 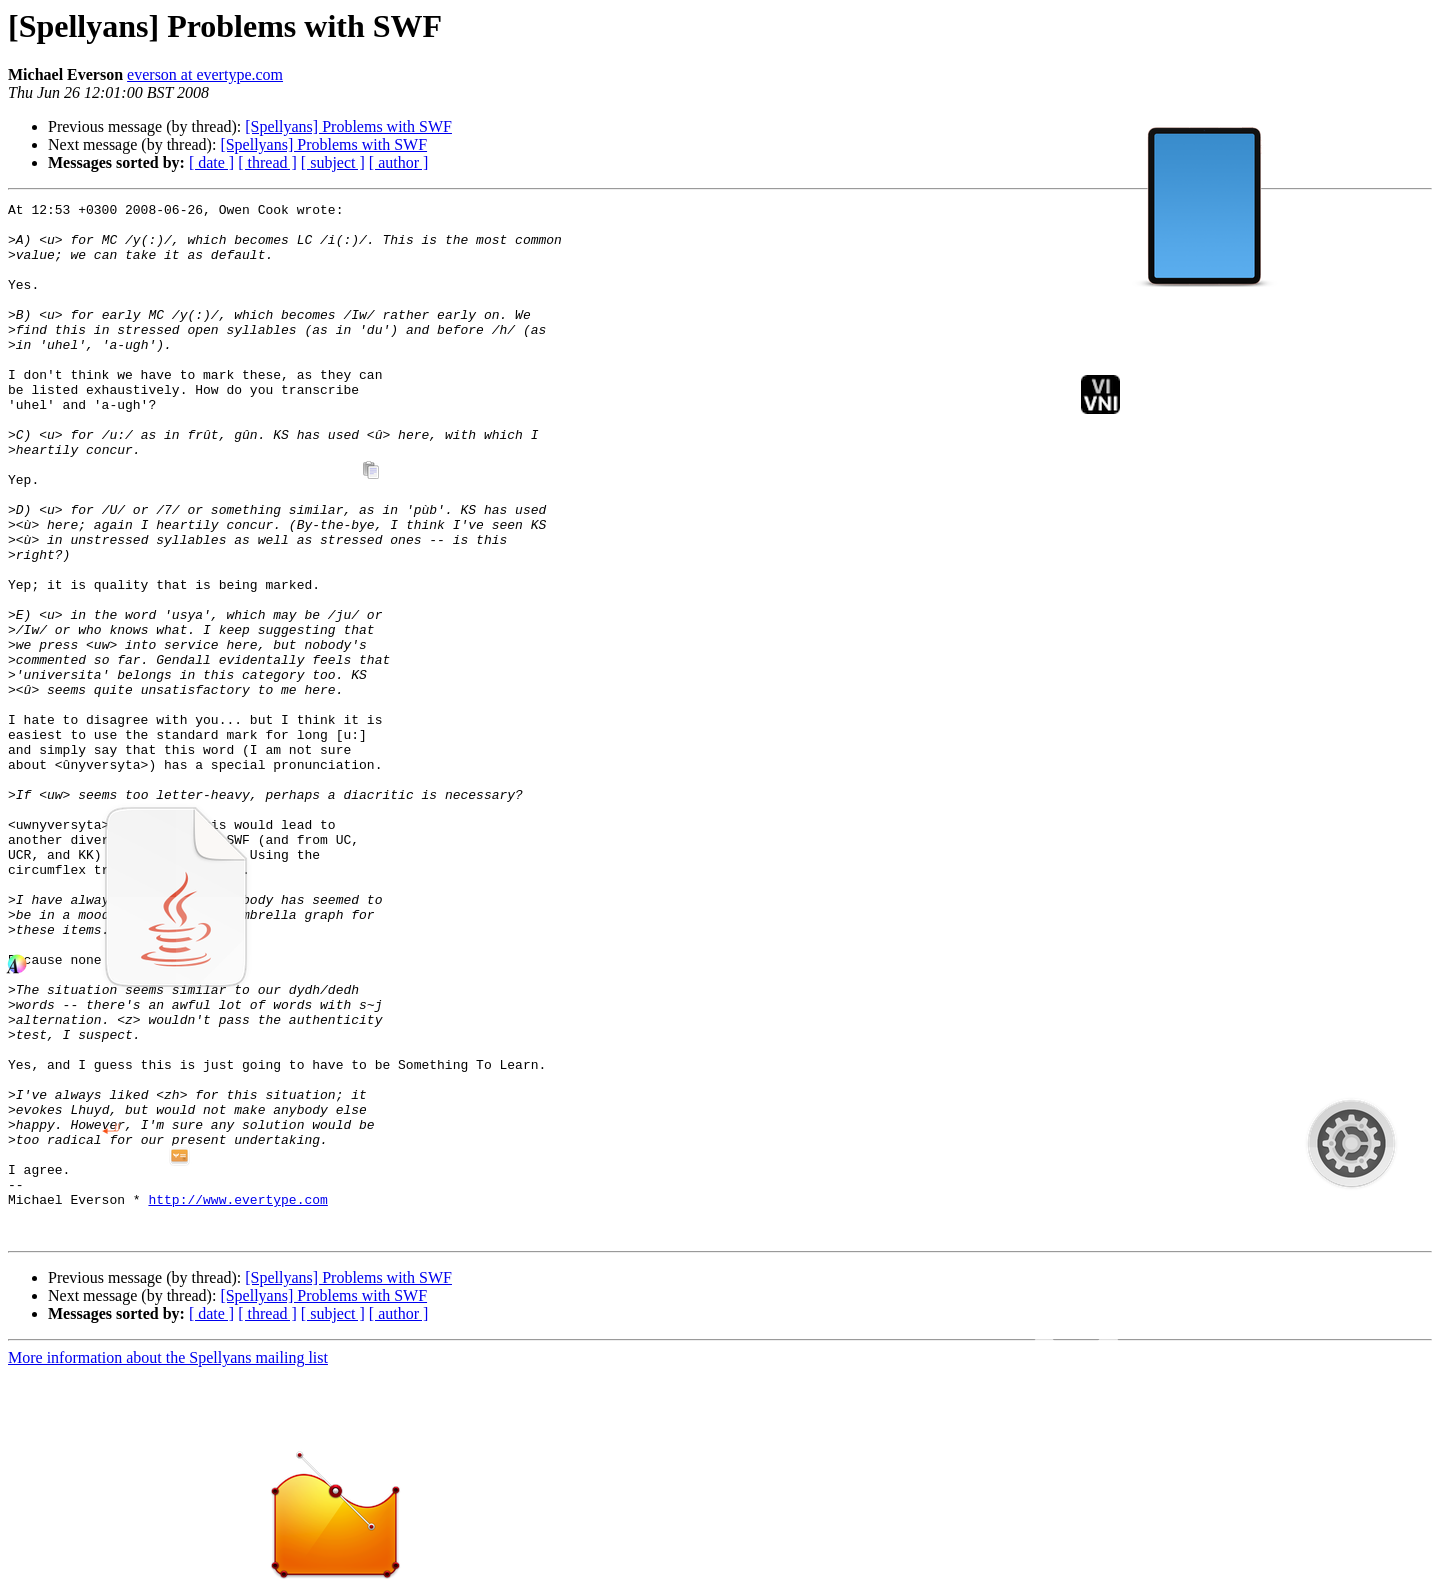 What do you see at coordinates (110, 1127) in the screenshot?
I see `reply to all recipients in an email thread` at bounding box center [110, 1127].